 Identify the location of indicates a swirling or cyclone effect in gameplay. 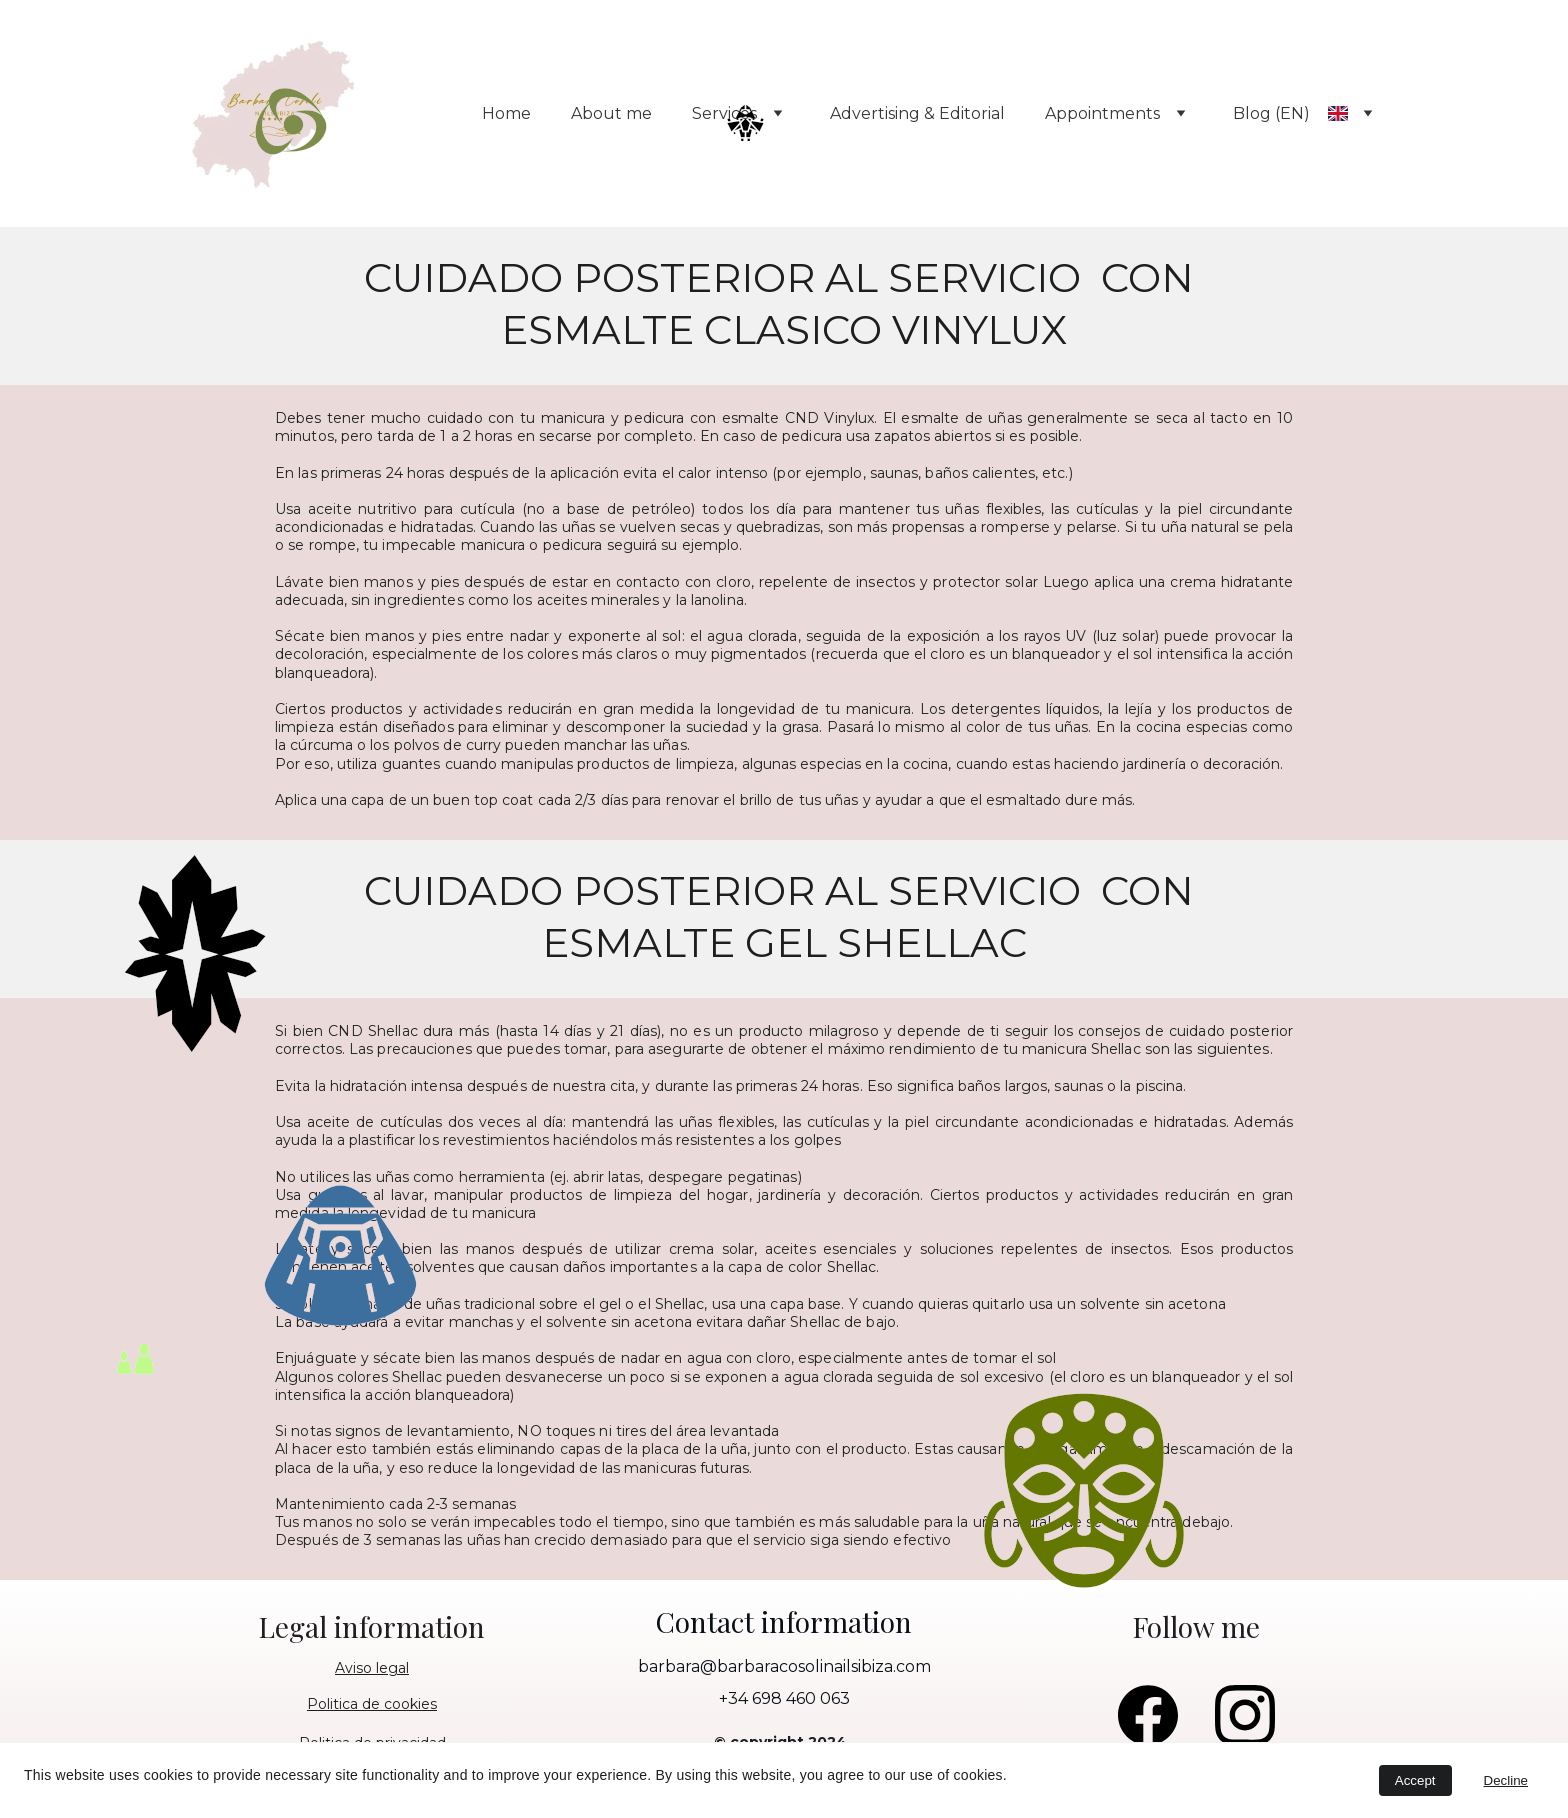
(290, 121).